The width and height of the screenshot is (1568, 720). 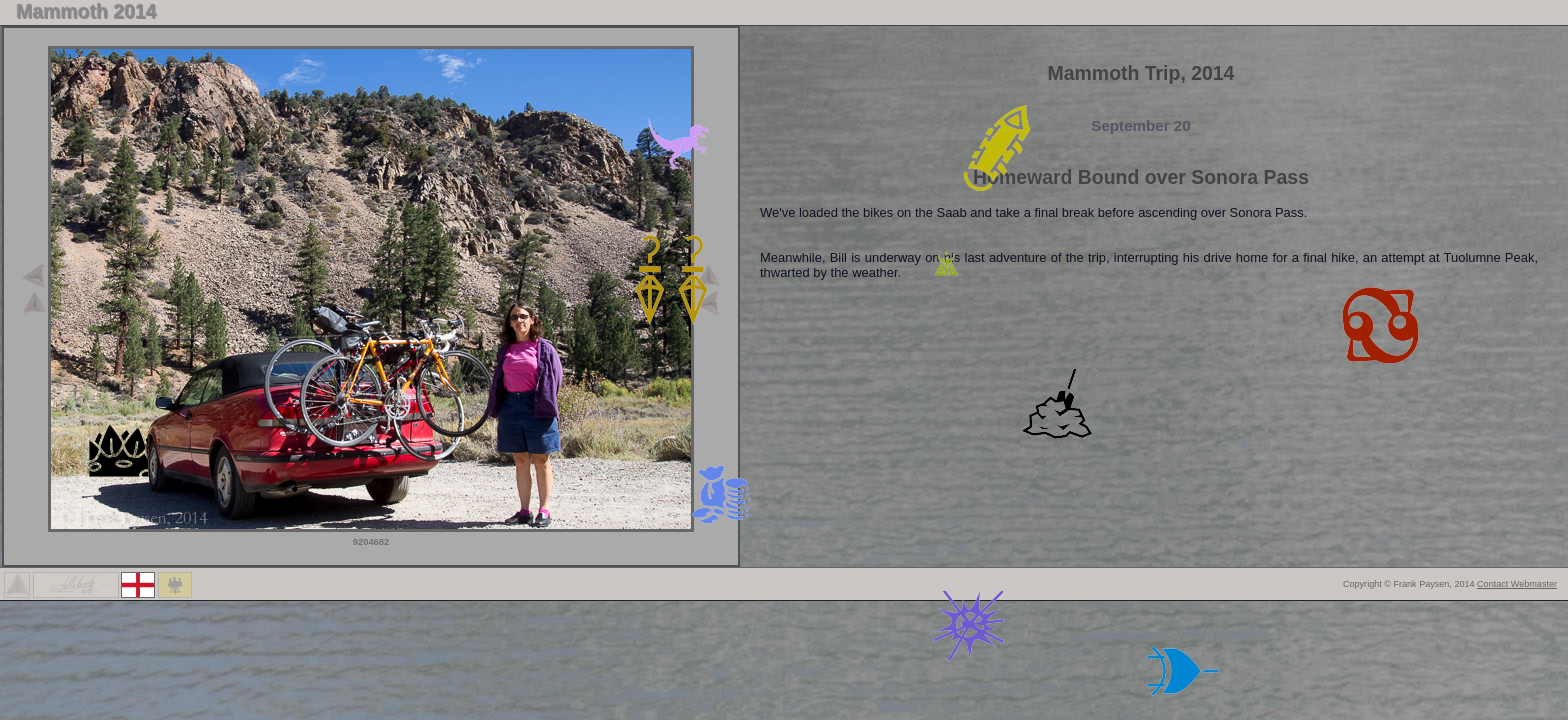 I want to click on view your in-game currency balance, so click(x=721, y=494).